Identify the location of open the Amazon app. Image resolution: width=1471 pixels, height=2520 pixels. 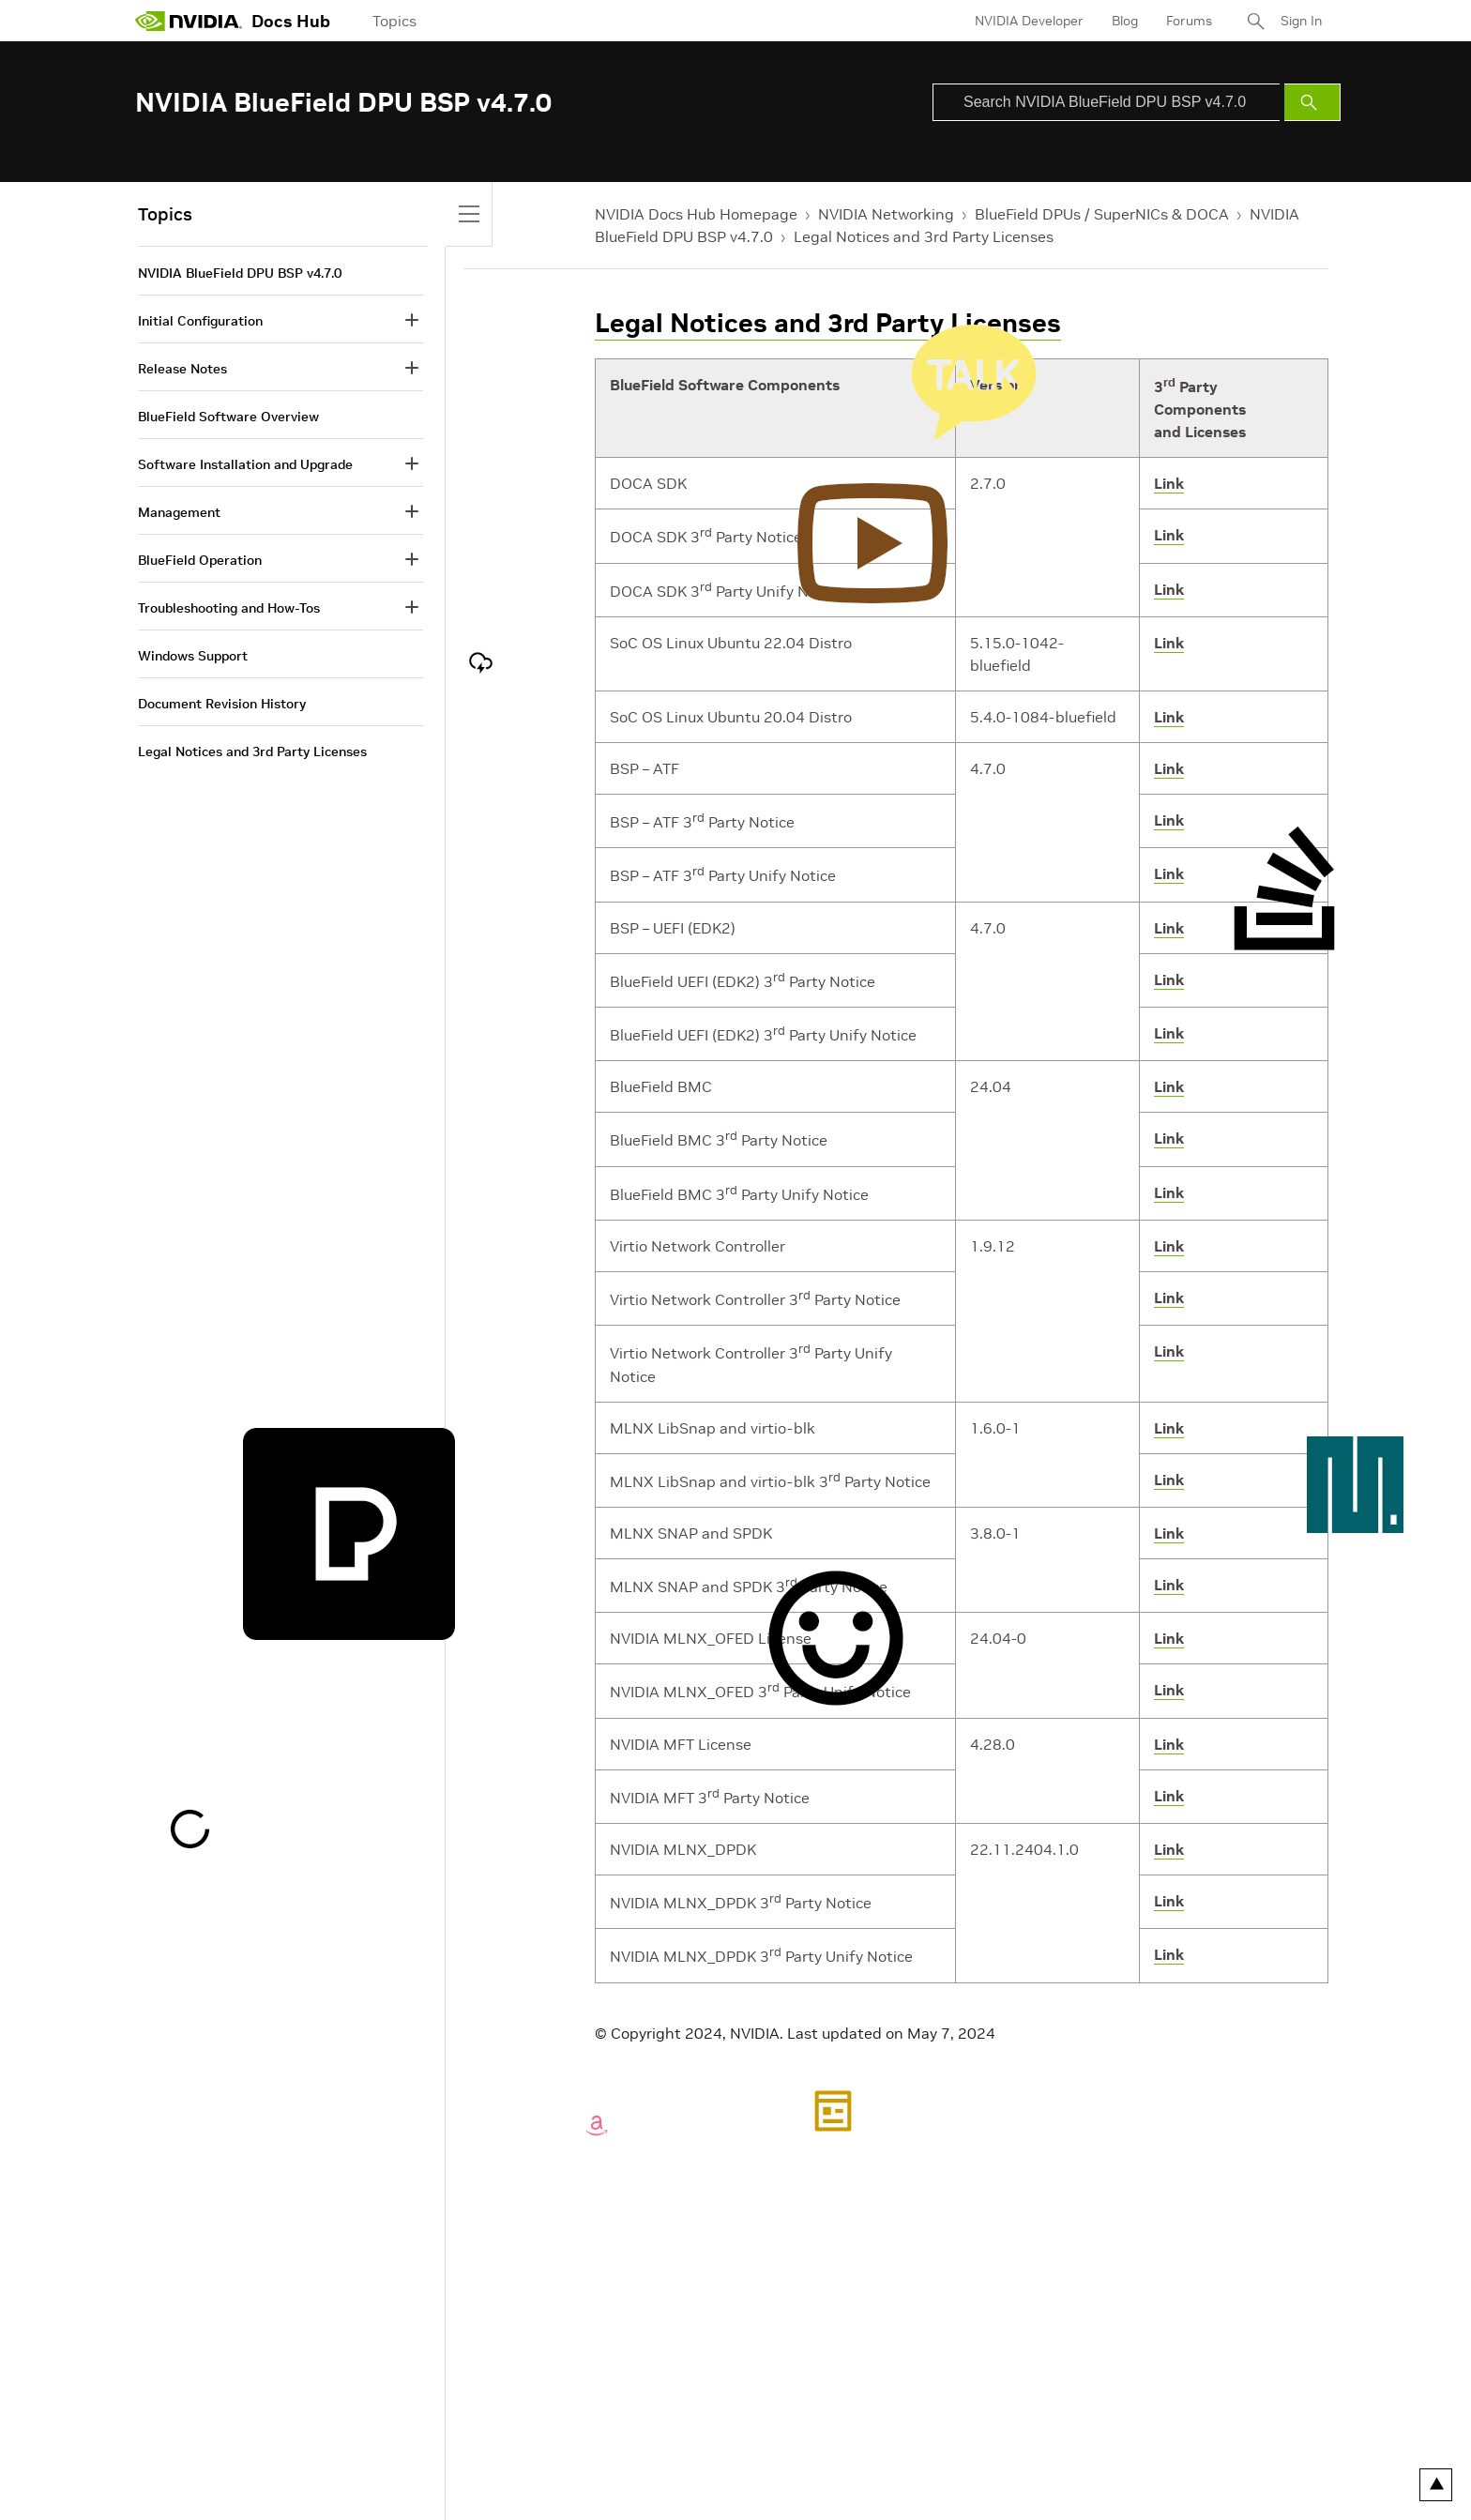
(596, 2124).